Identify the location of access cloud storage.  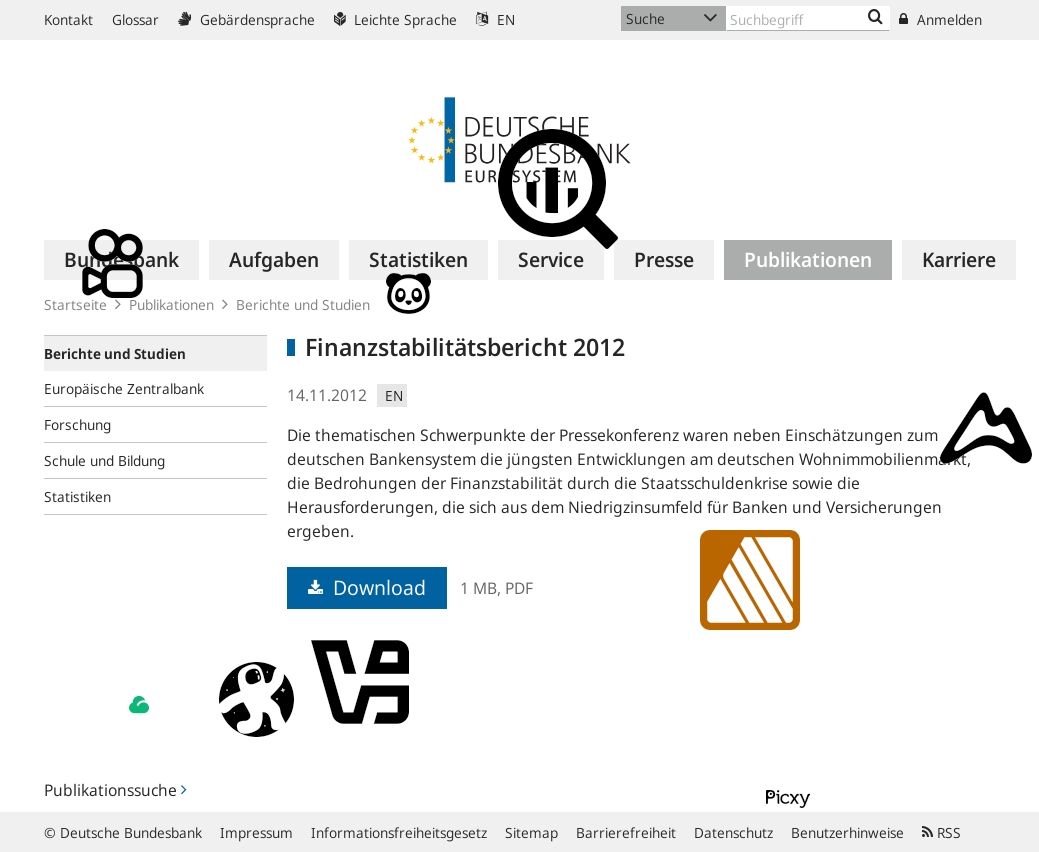
(139, 705).